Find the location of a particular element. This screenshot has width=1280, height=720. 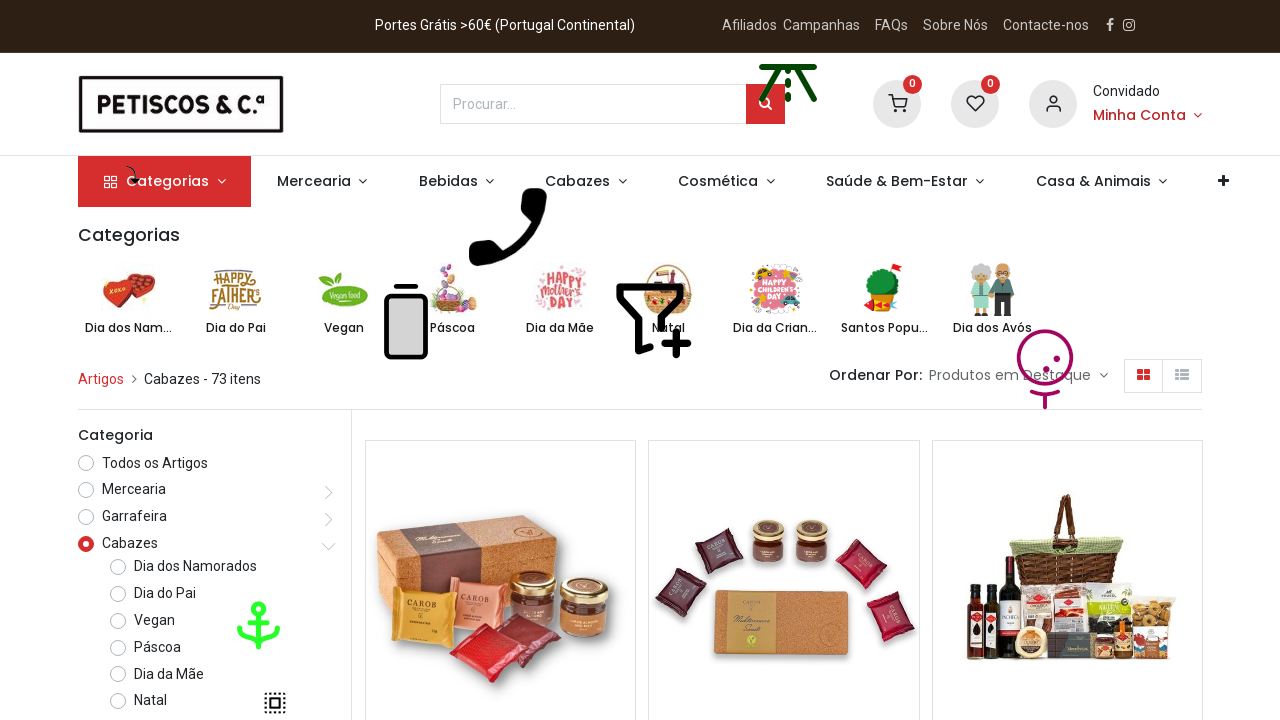

view upcoming route or journey is located at coordinates (788, 83).